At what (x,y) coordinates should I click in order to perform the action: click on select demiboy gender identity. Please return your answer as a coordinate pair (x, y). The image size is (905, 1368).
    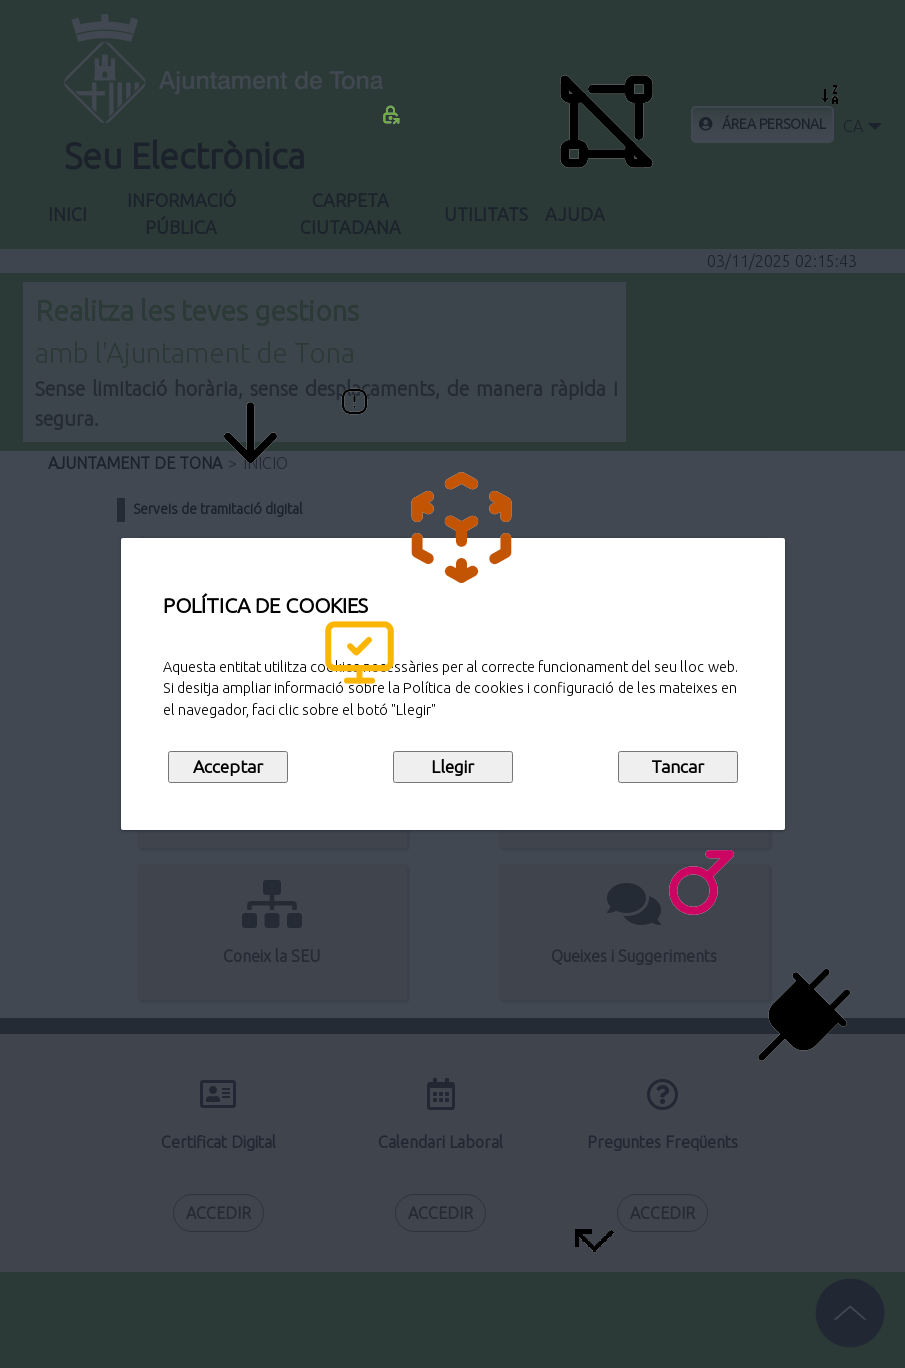
    Looking at the image, I should click on (701, 882).